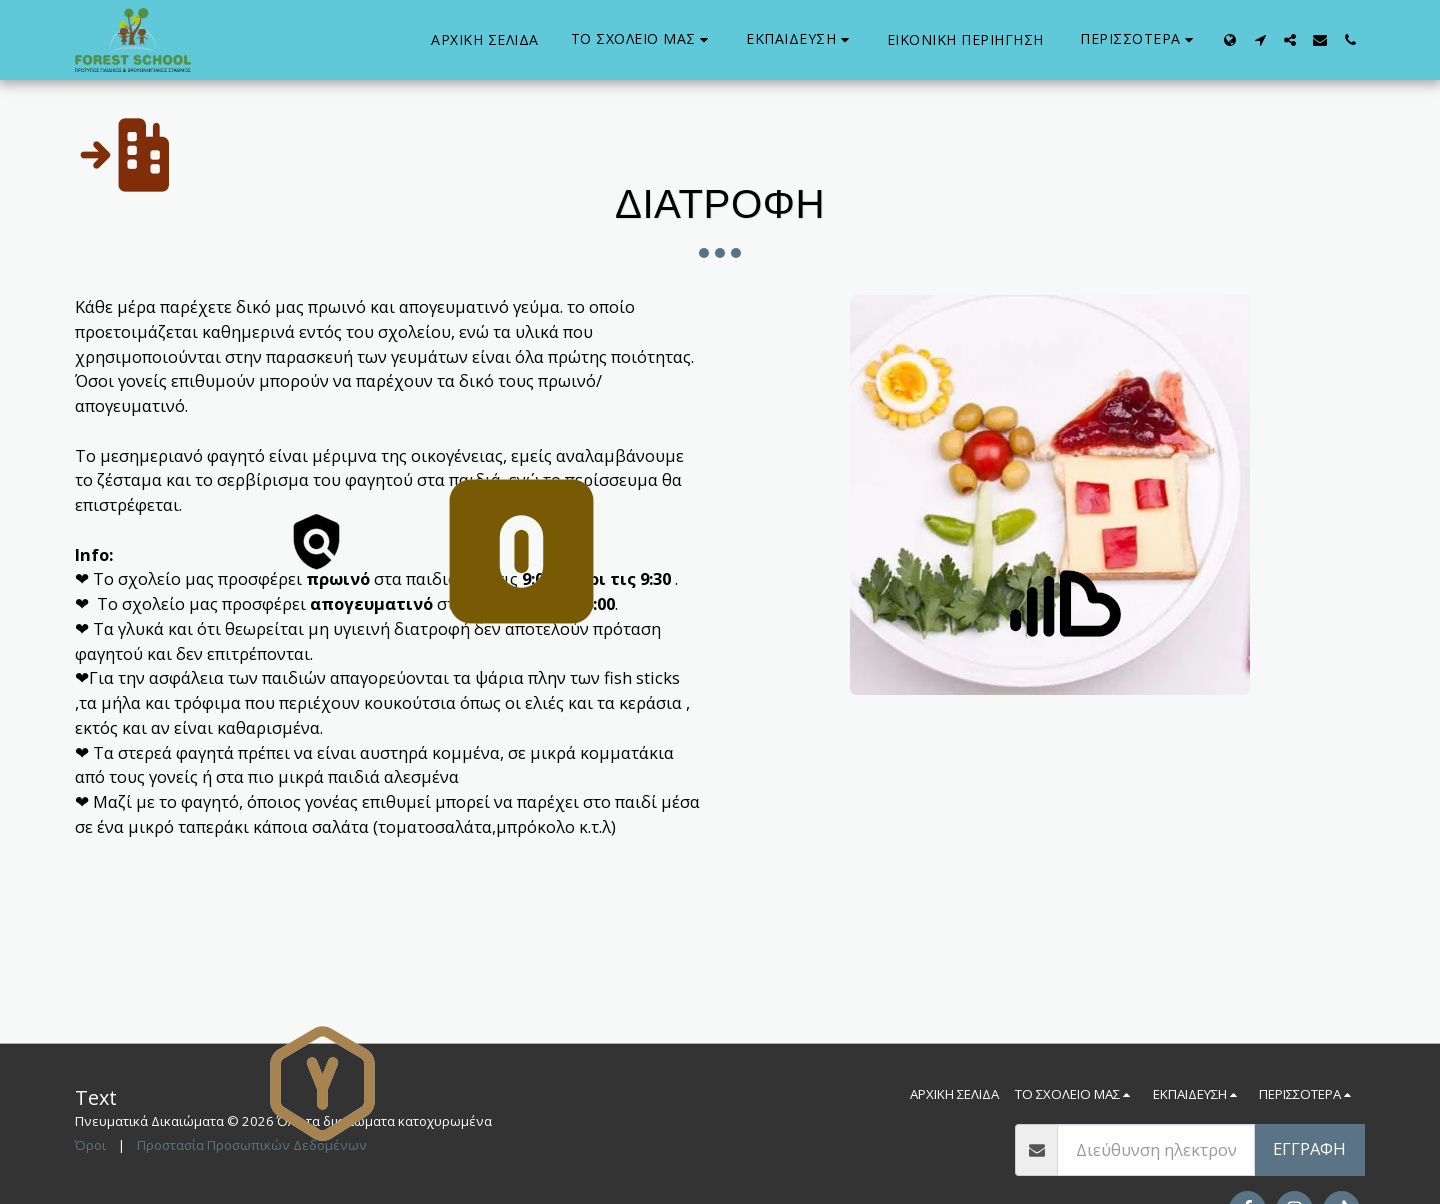  I want to click on indicates a category or section labeled "Y", so click(322, 1083).